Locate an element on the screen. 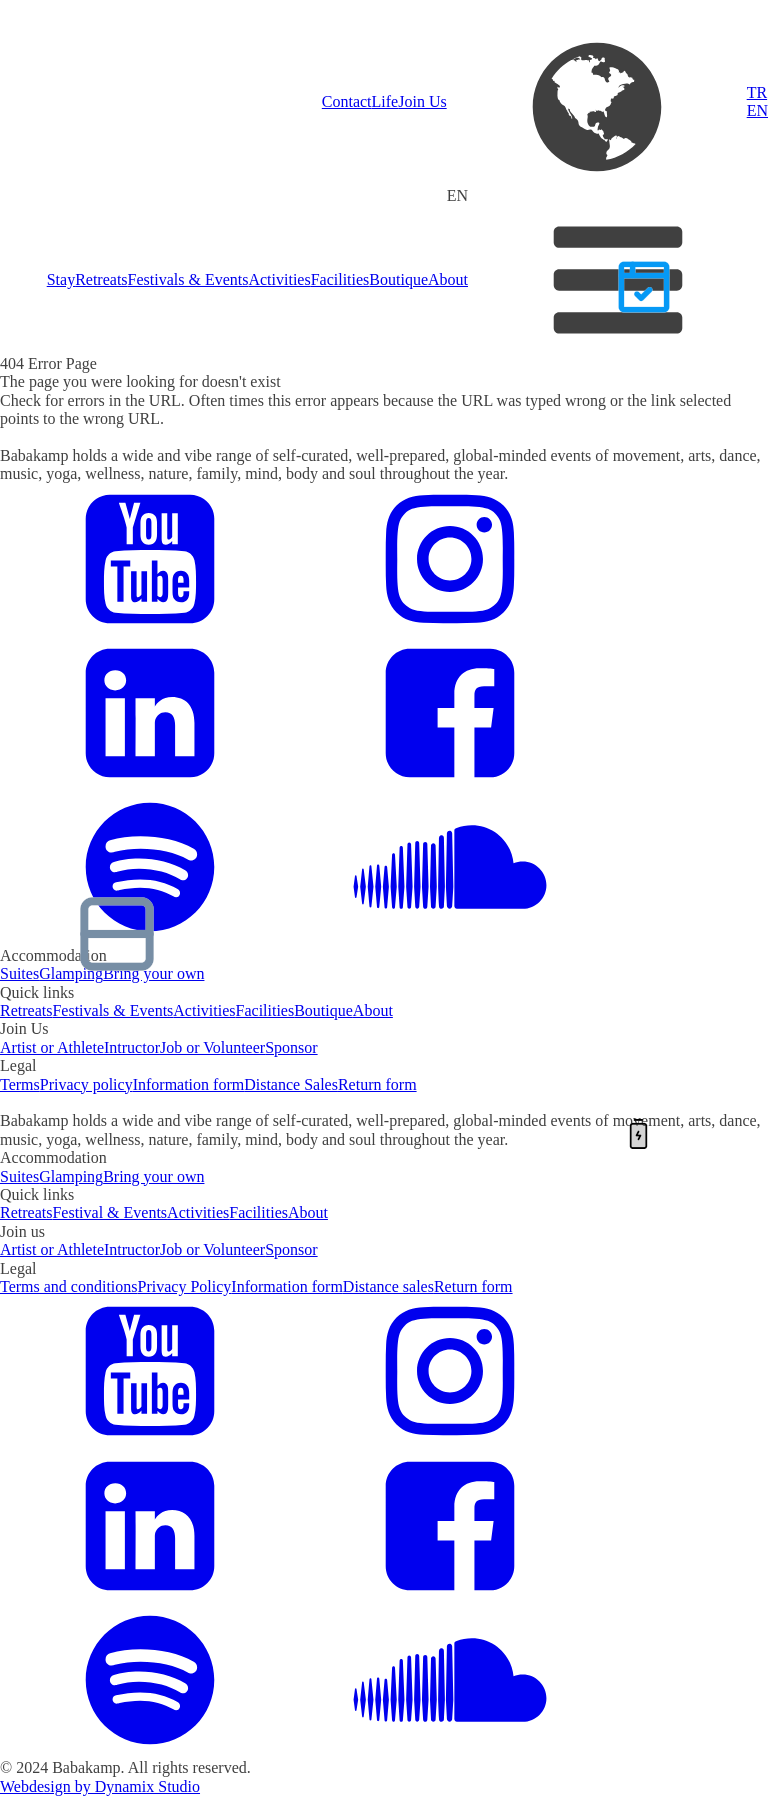  switch to row layout view is located at coordinates (117, 934).